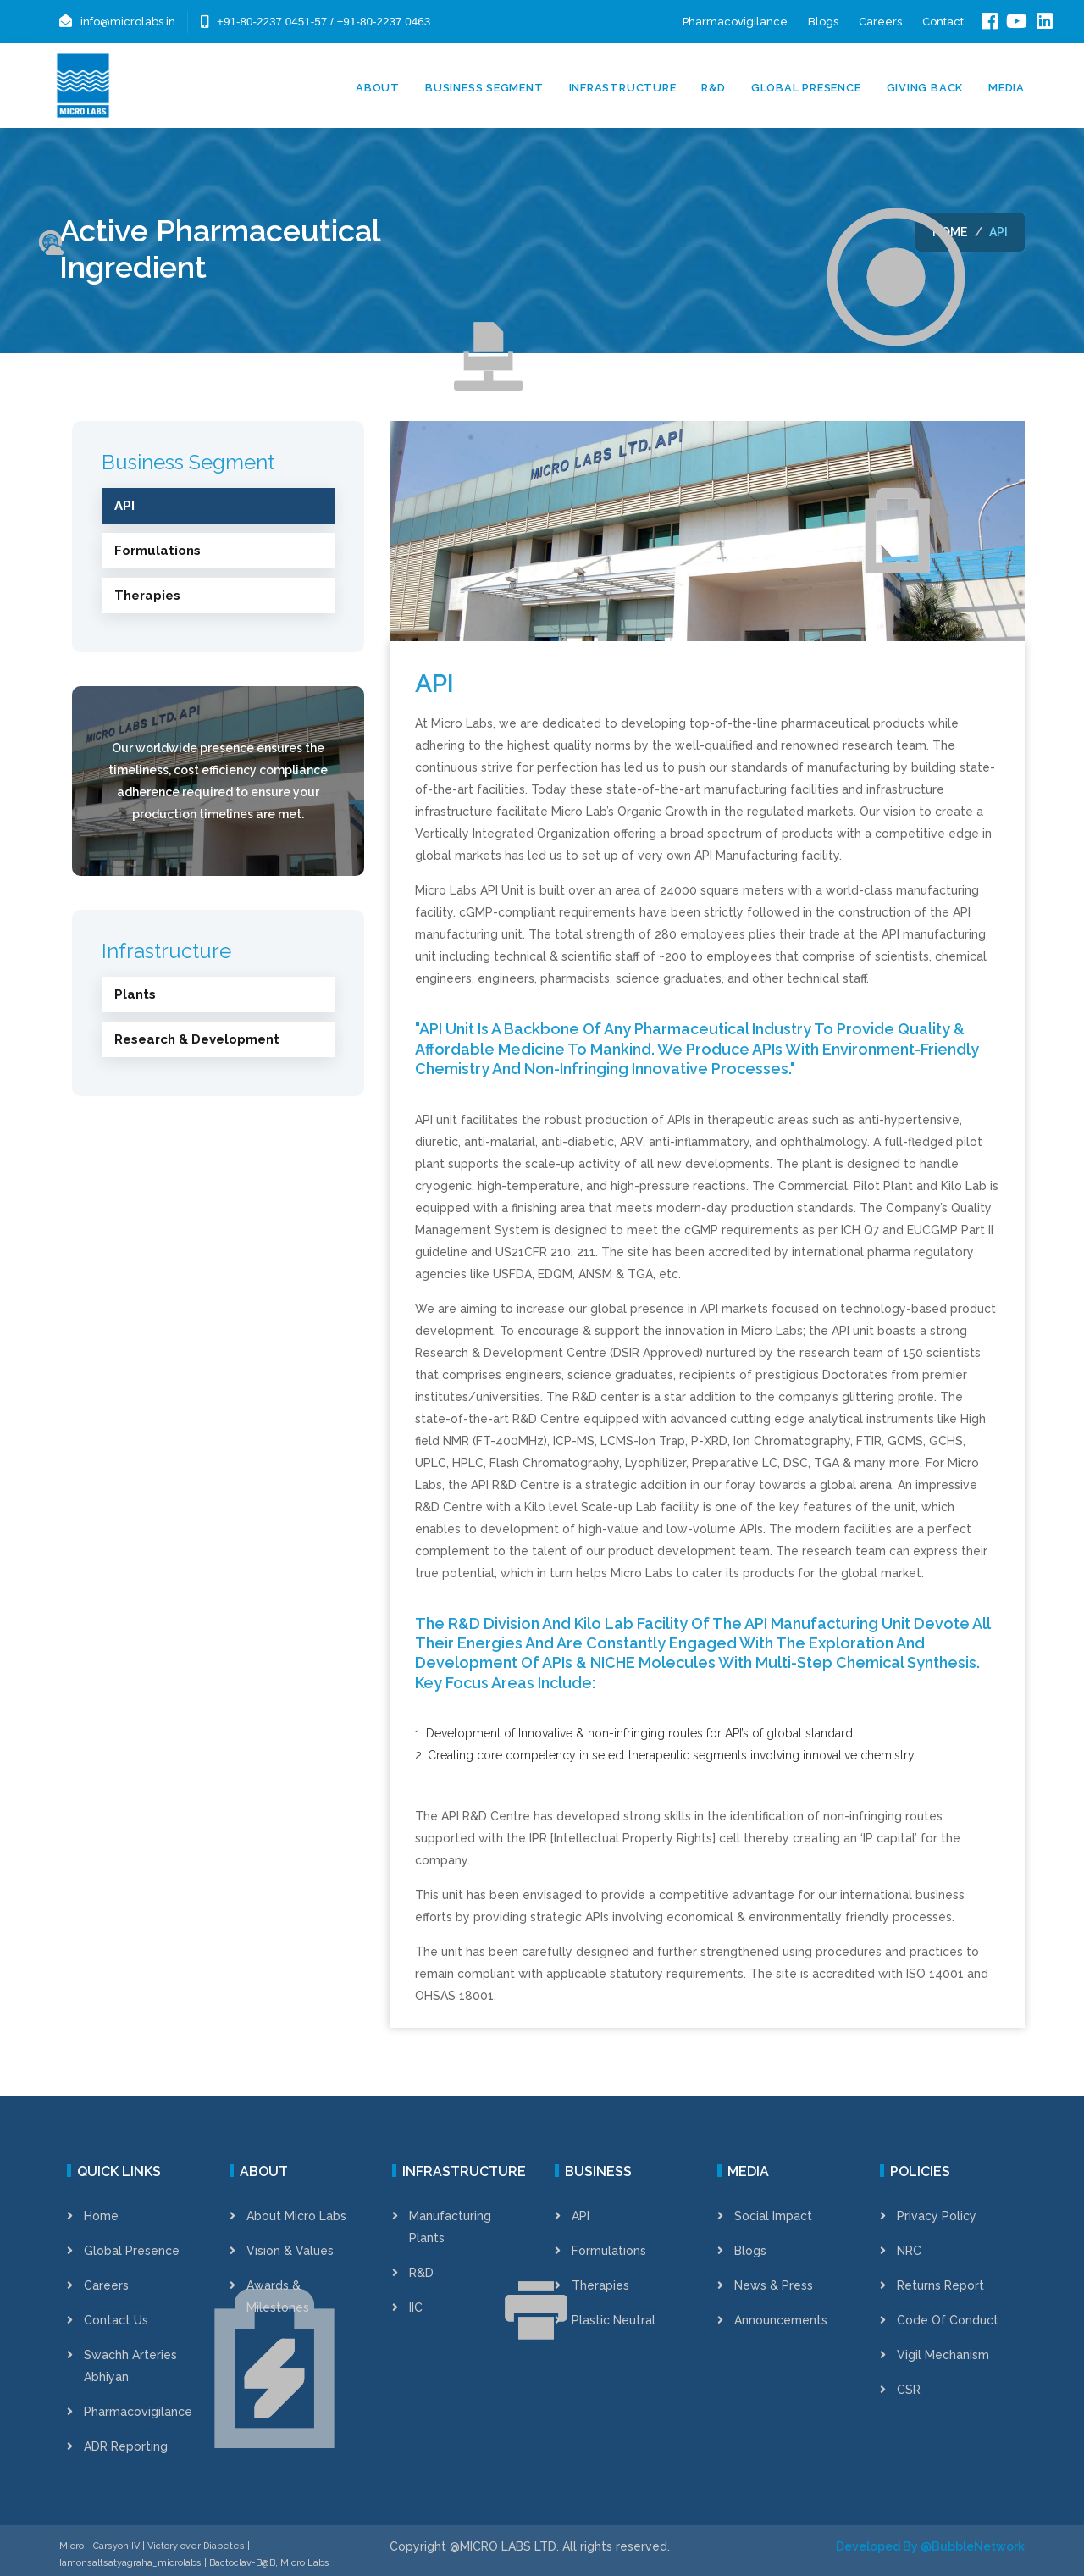 The image size is (1084, 2576). Describe the element at coordinates (493, 351) in the screenshot. I see `connect to a network printer` at that location.